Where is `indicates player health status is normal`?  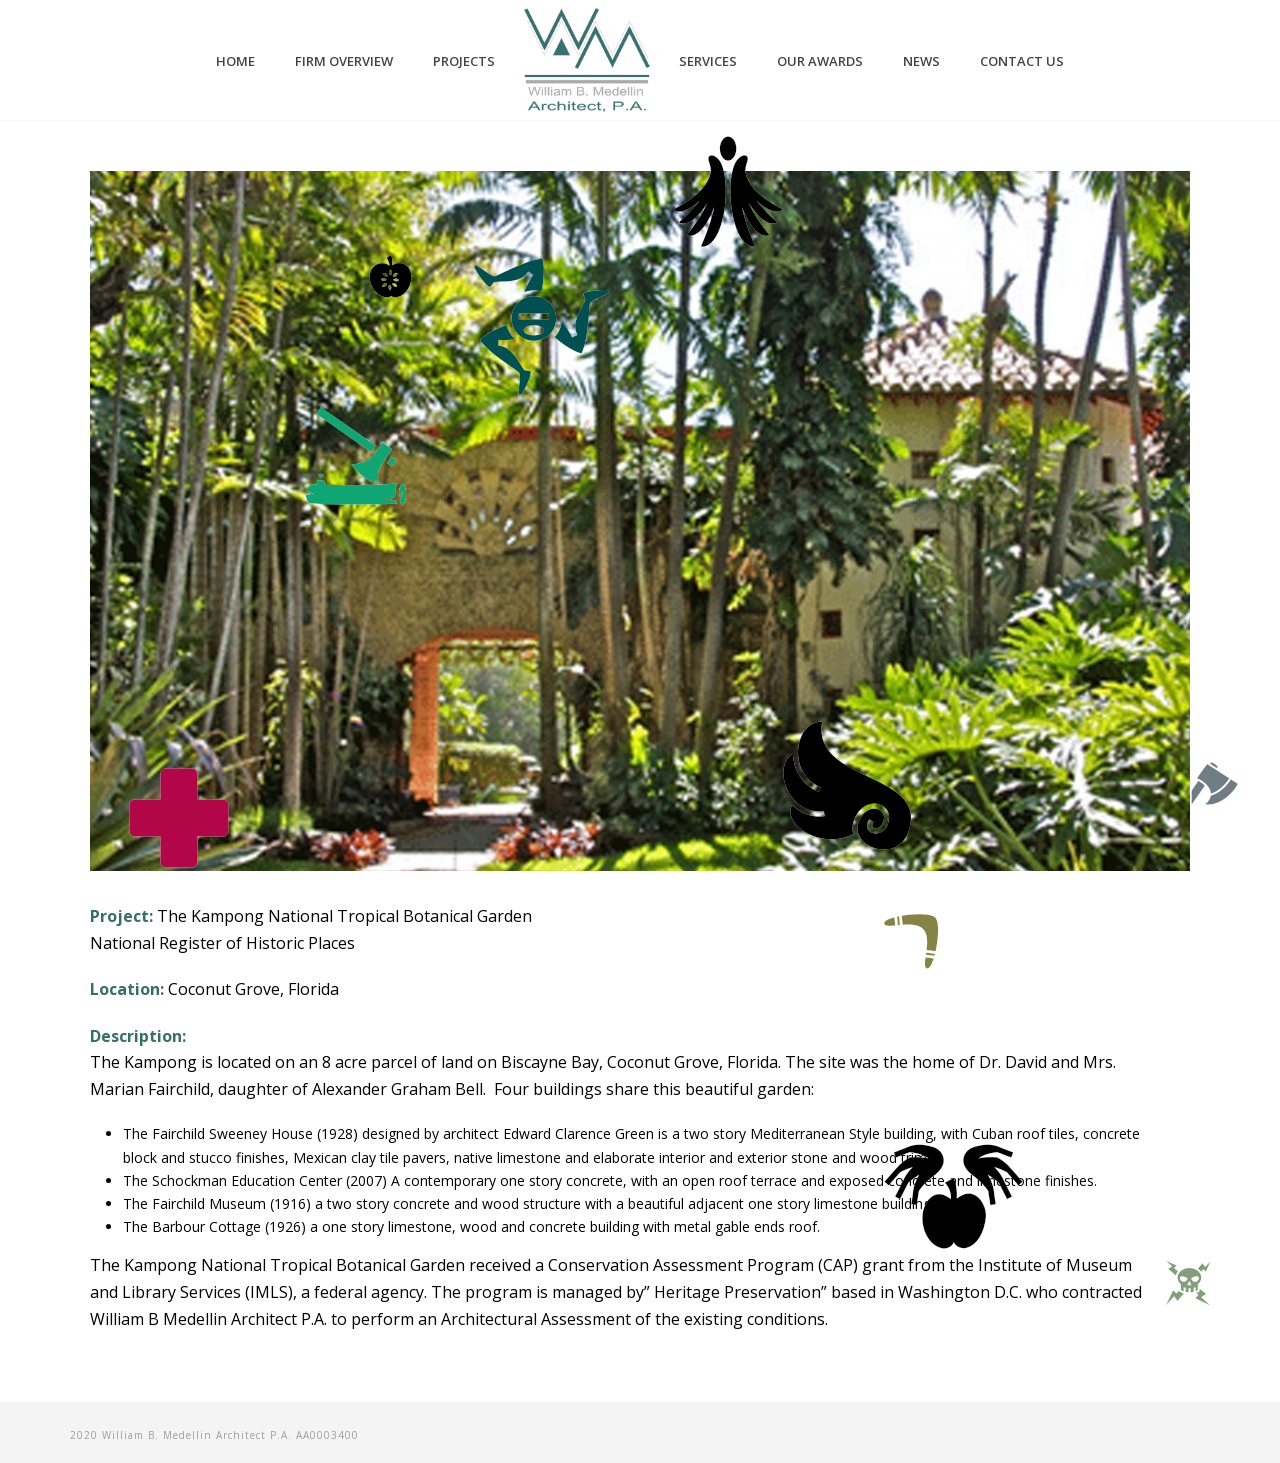
indicates player health status is normal is located at coordinates (179, 818).